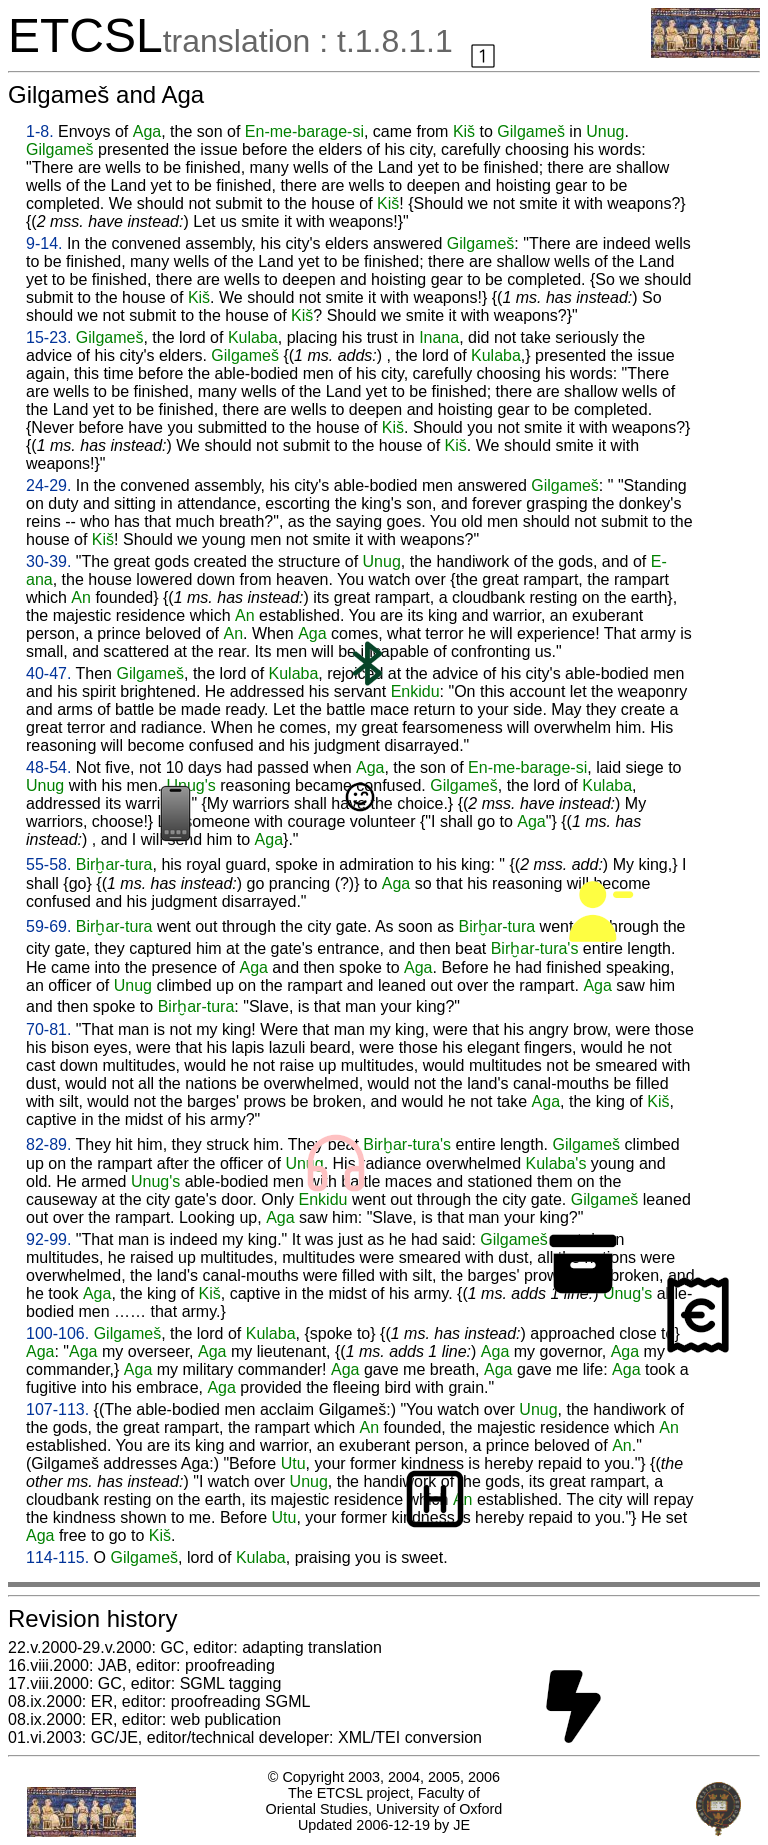  I want to click on listen to audio or music, so click(336, 1163).